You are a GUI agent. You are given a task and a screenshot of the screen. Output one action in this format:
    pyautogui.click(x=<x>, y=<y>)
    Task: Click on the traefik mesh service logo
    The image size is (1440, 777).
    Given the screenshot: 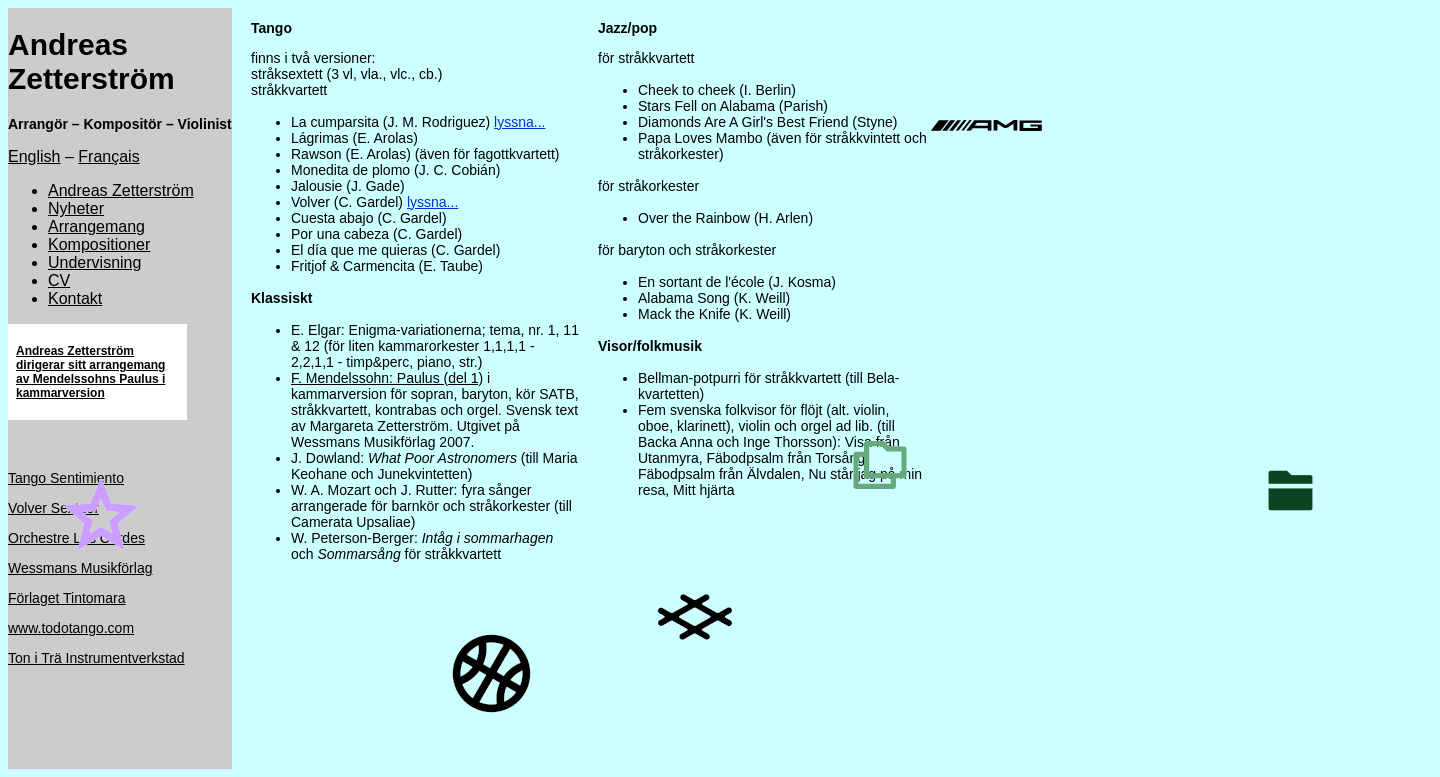 What is the action you would take?
    pyautogui.click(x=695, y=617)
    